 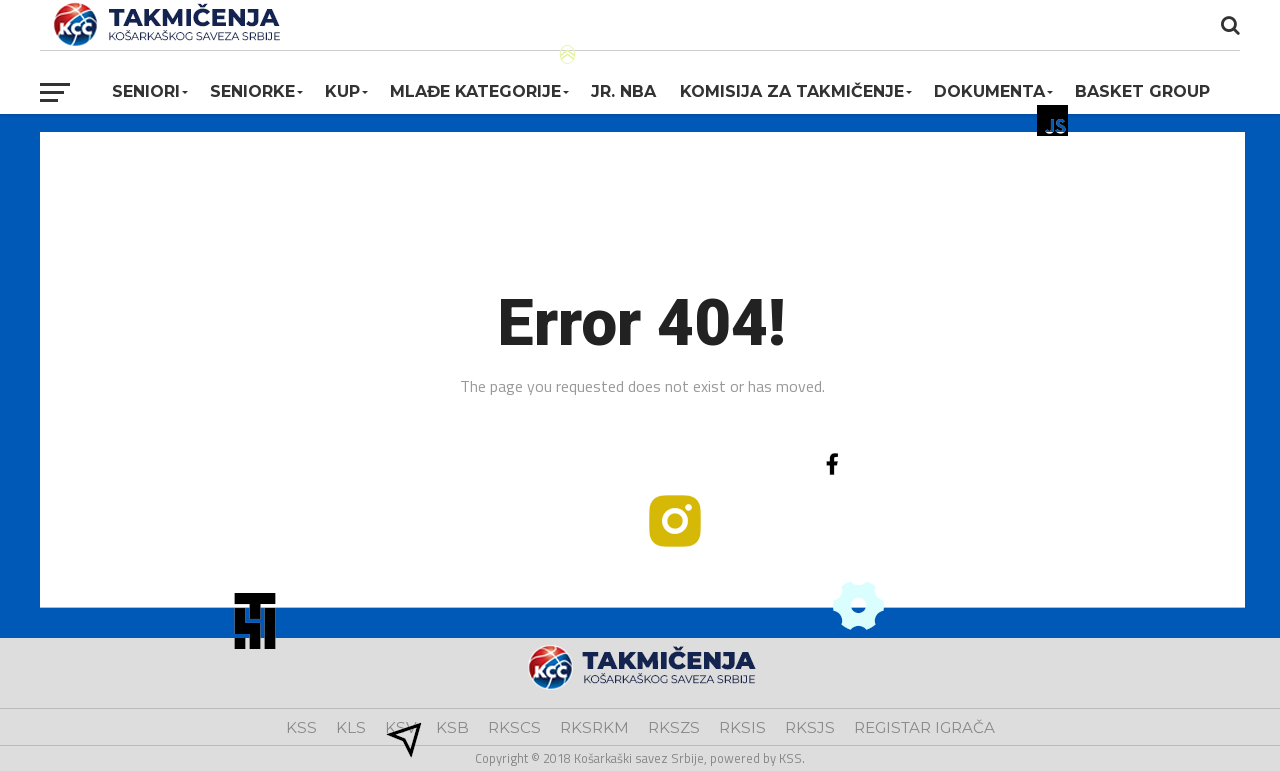 I want to click on open Google Cloud Composer console, so click(x=255, y=621).